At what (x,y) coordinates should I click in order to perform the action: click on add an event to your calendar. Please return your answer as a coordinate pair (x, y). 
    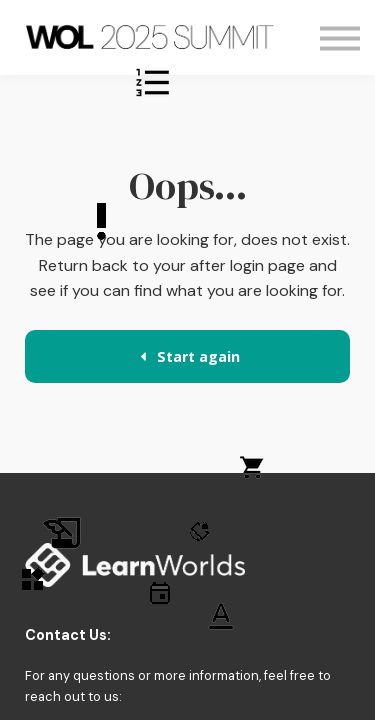
    Looking at the image, I should click on (160, 594).